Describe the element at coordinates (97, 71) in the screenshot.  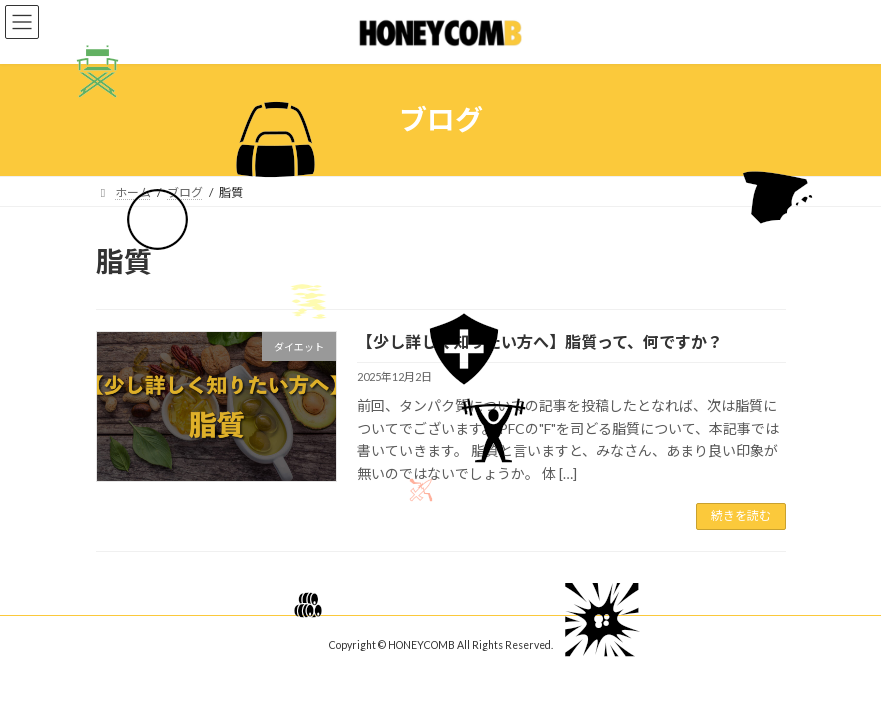
I see `access director or creator mode` at that location.